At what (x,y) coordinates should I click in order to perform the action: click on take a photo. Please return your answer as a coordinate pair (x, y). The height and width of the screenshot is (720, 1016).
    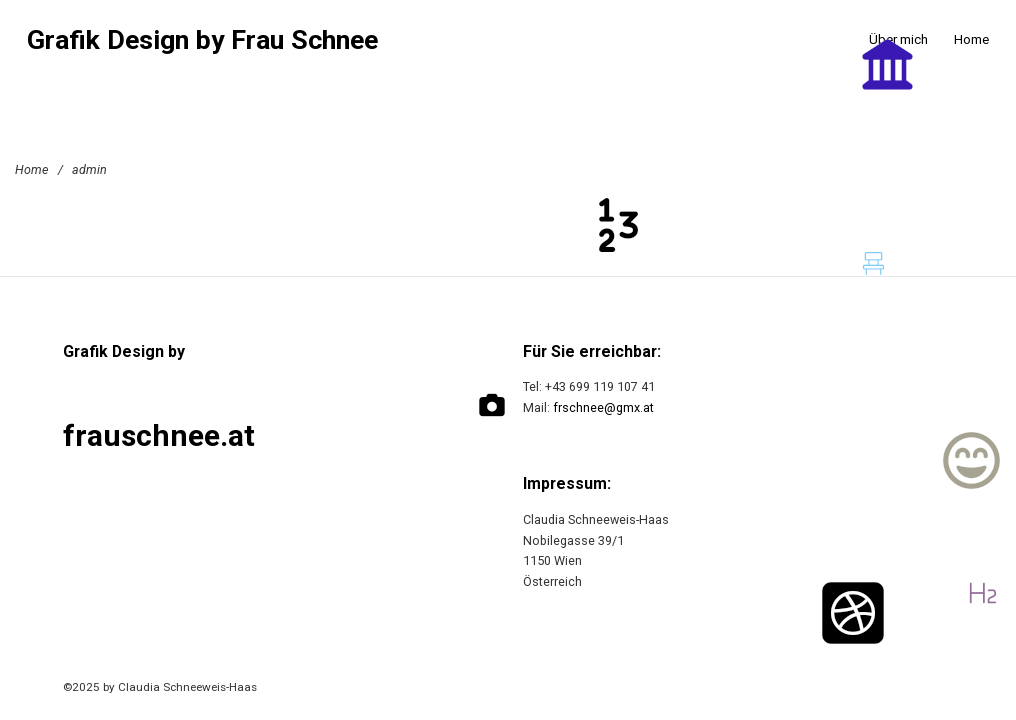
    Looking at the image, I should click on (492, 405).